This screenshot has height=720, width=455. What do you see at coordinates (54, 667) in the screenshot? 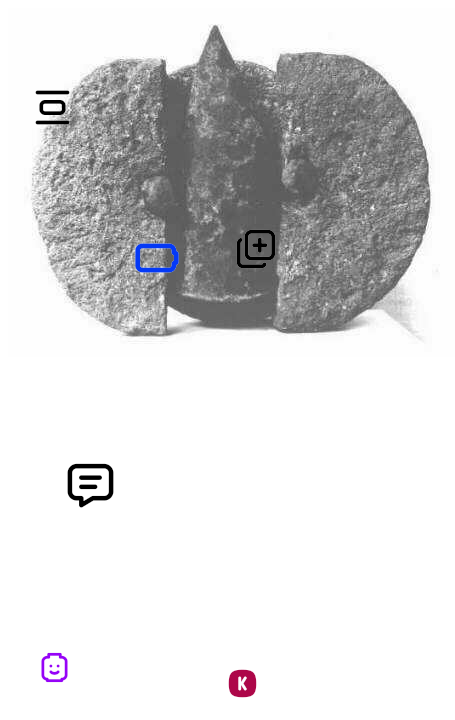
I see `access building blocks or modular components` at bounding box center [54, 667].